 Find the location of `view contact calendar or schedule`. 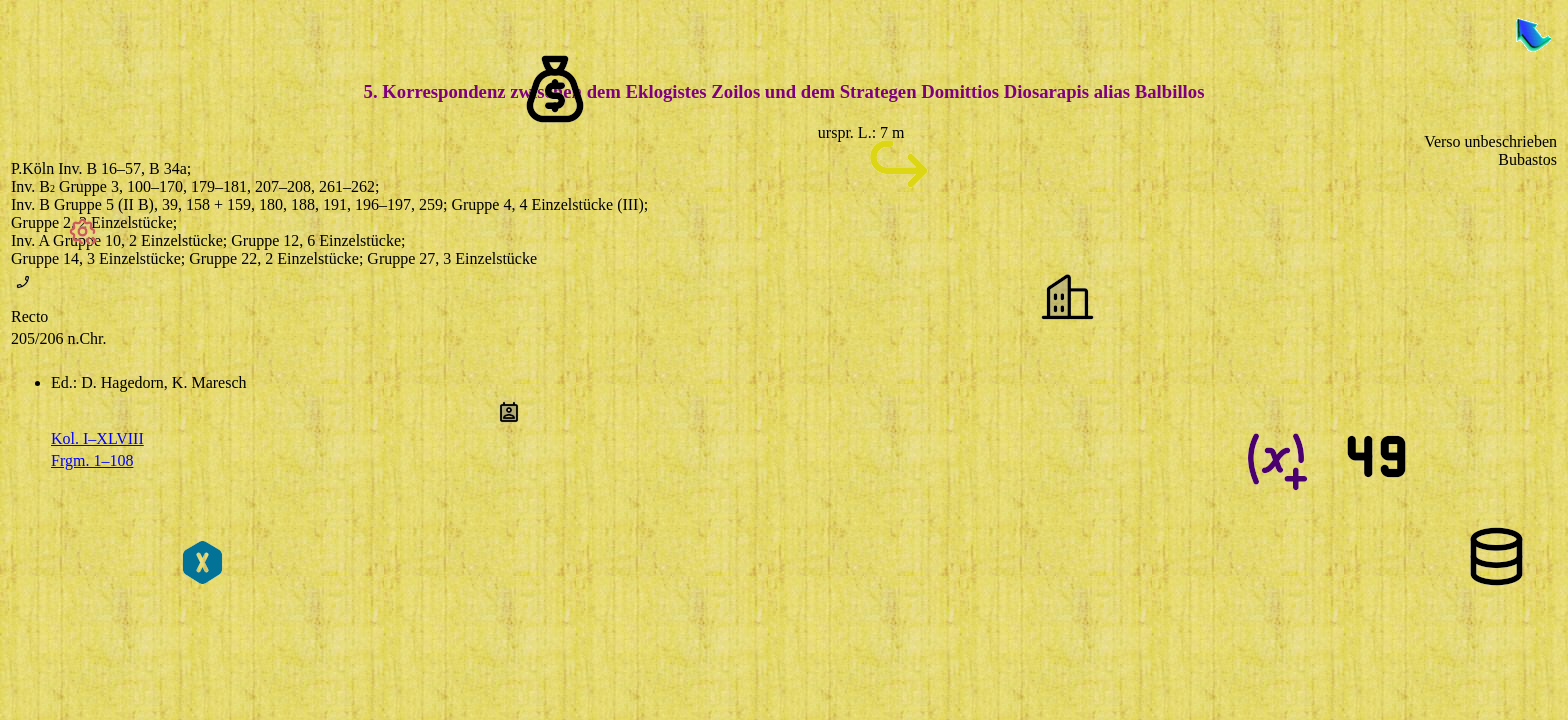

view contact calendar or schedule is located at coordinates (509, 413).